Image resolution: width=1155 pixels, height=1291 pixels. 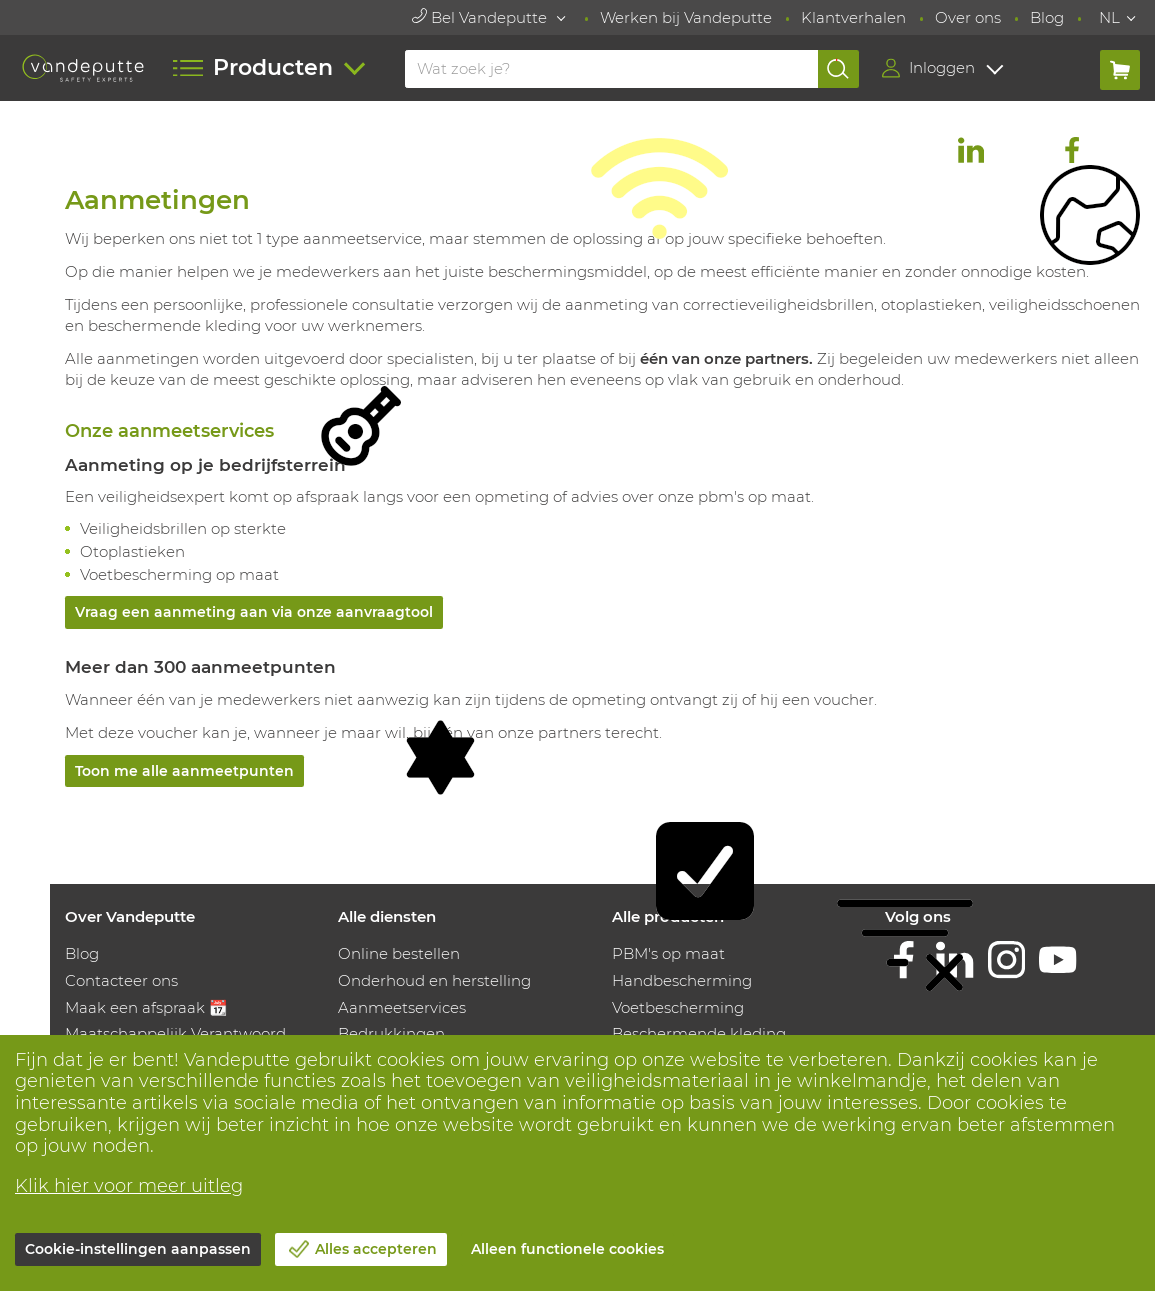 I want to click on access music or instrument settings, so click(x=360, y=426).